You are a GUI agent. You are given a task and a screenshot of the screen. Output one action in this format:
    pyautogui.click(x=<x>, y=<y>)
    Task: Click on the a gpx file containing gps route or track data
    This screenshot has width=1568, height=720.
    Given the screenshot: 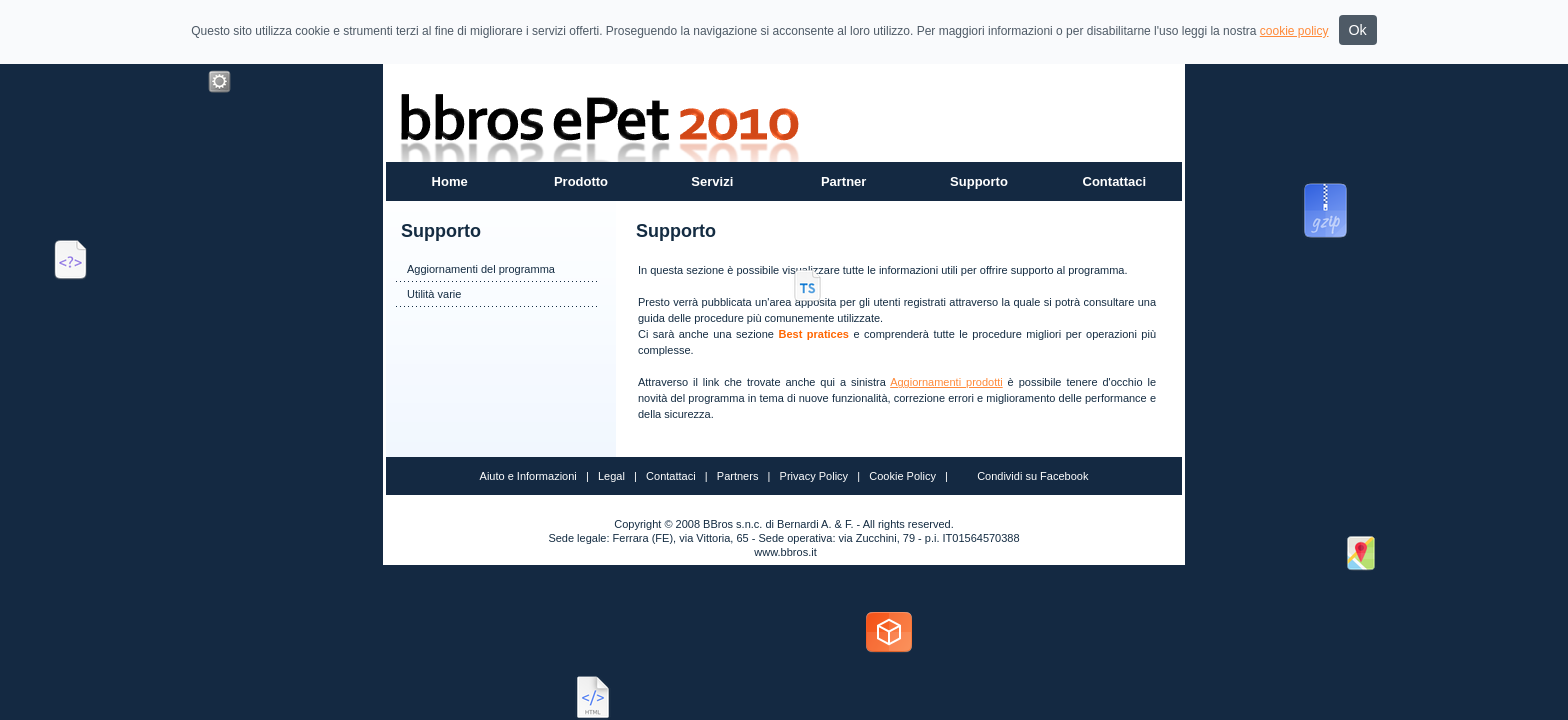 What is the action you would take?
    pyautogui.click(x=1361, y=553)
    